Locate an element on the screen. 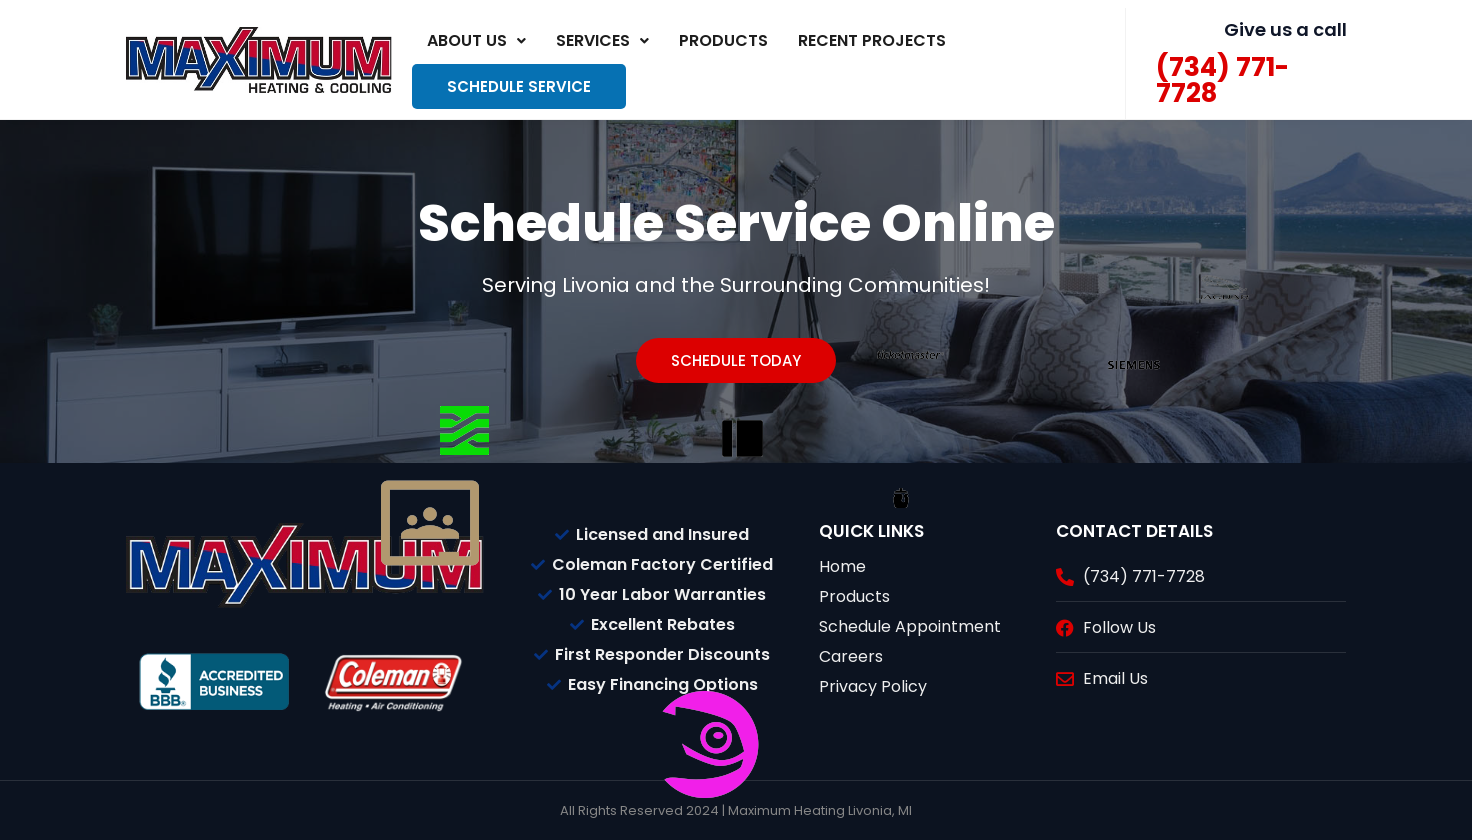 This screenshot has width=1472, height=840. open the Ticketmaster app is located at coordinates (910, 354).